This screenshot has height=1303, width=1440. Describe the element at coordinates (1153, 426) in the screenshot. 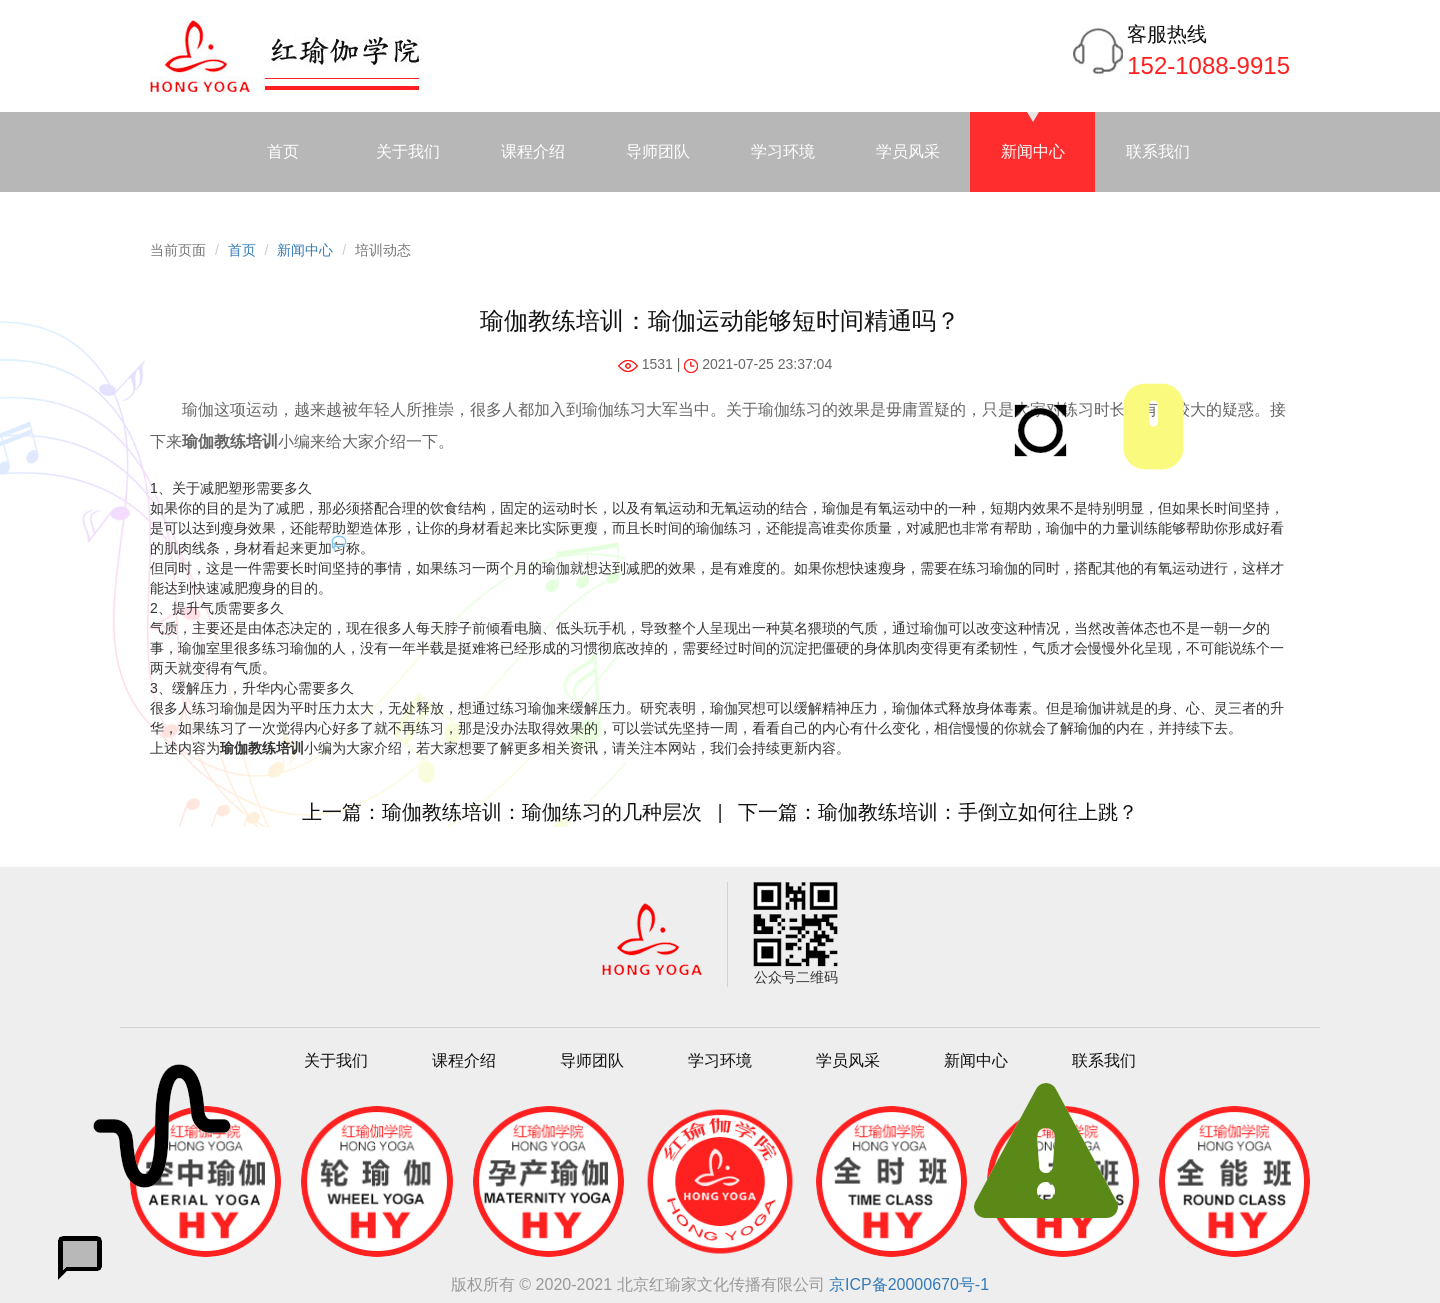

I see `adjust mouse or pointer settings` at that location.